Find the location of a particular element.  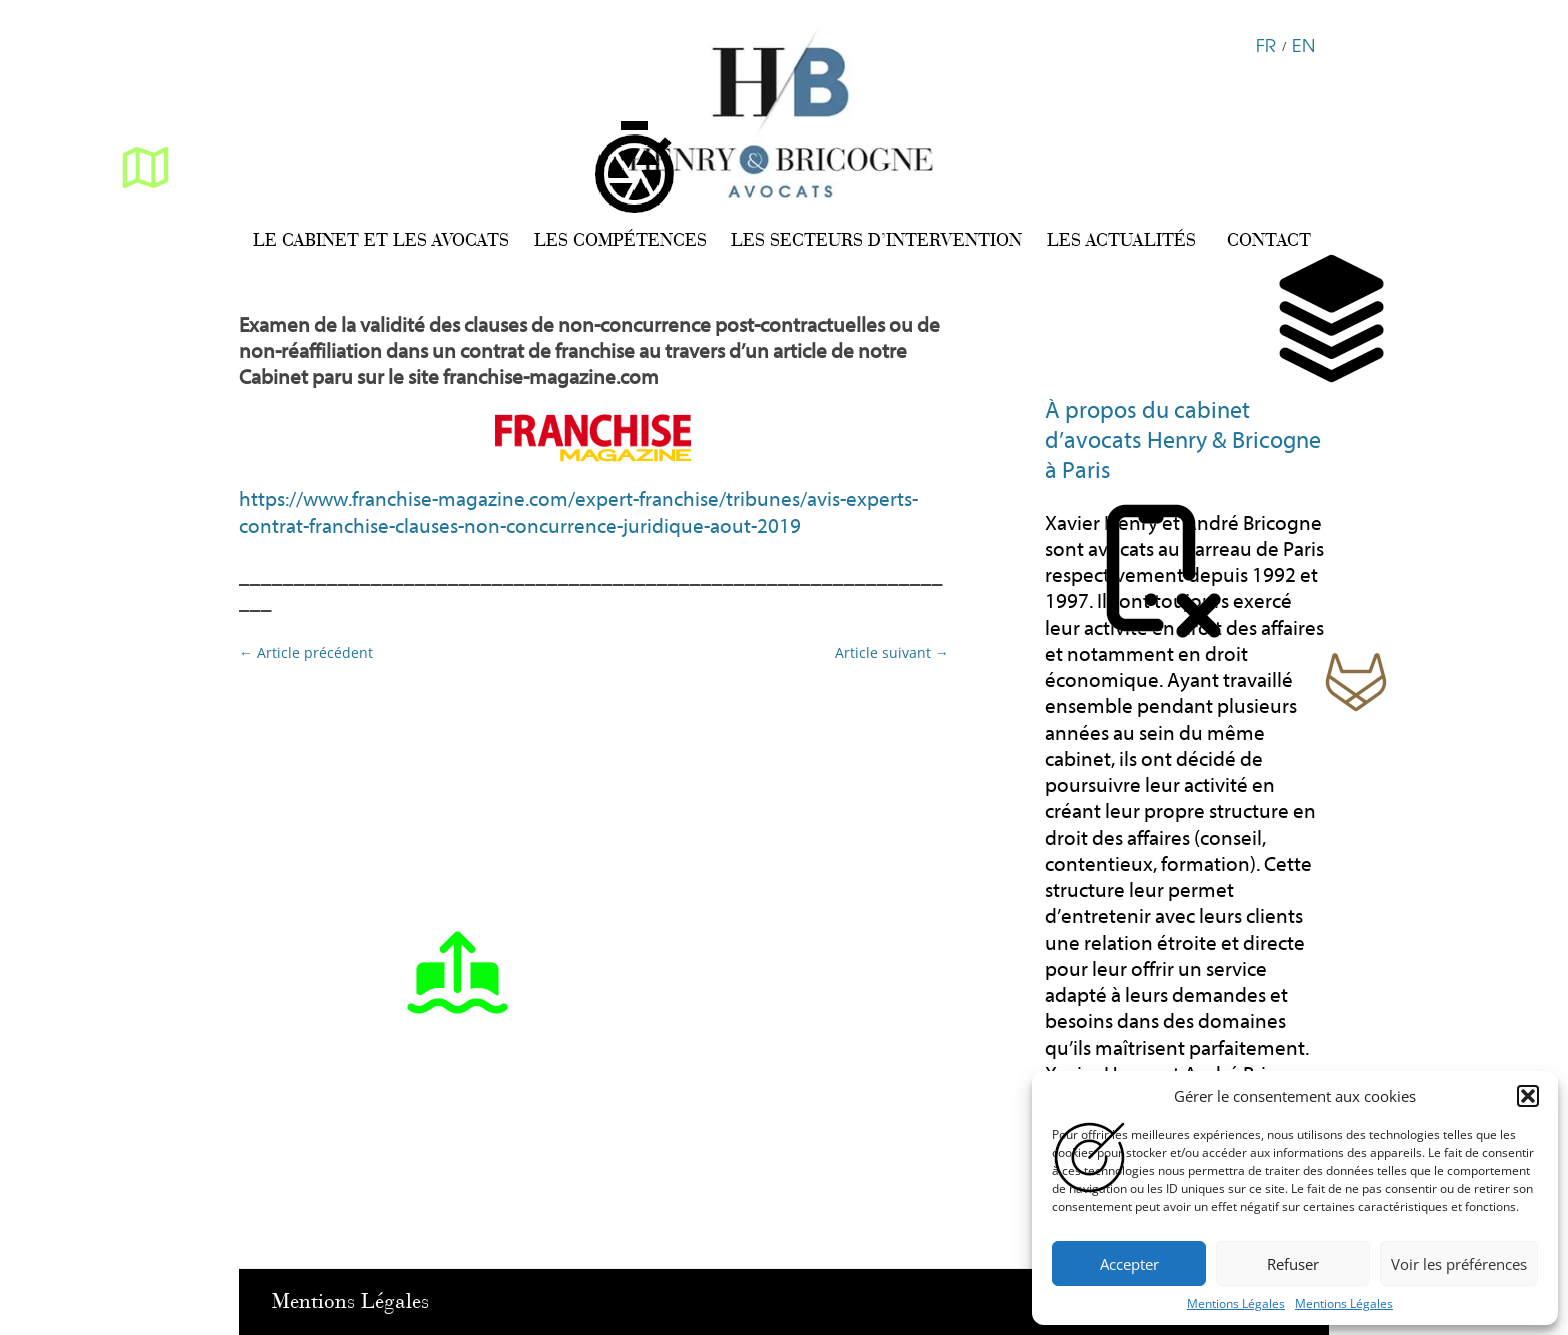

open GitLab repository is located at coordinates (1356, 681).